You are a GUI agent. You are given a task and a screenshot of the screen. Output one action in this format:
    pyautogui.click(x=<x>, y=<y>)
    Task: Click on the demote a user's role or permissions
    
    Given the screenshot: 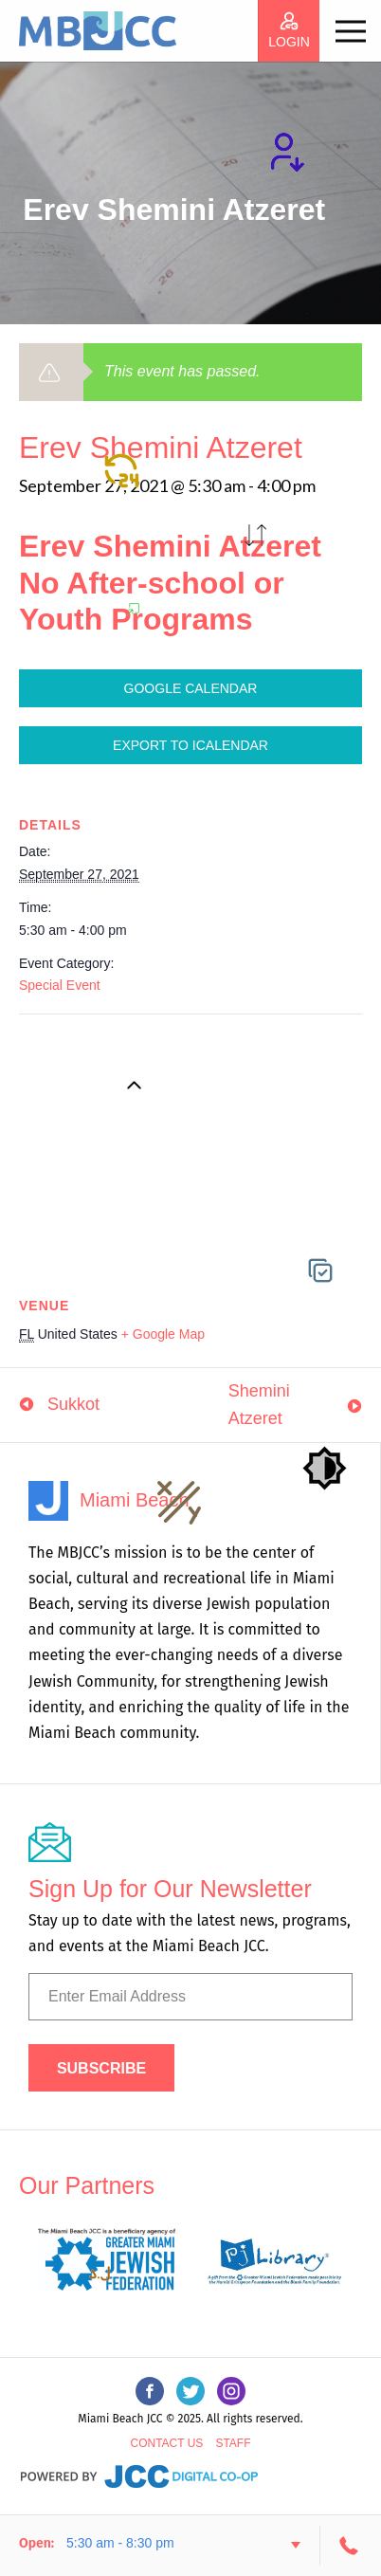 What is the action you would take?
    pyautogui.click(x=283, y=151)
    